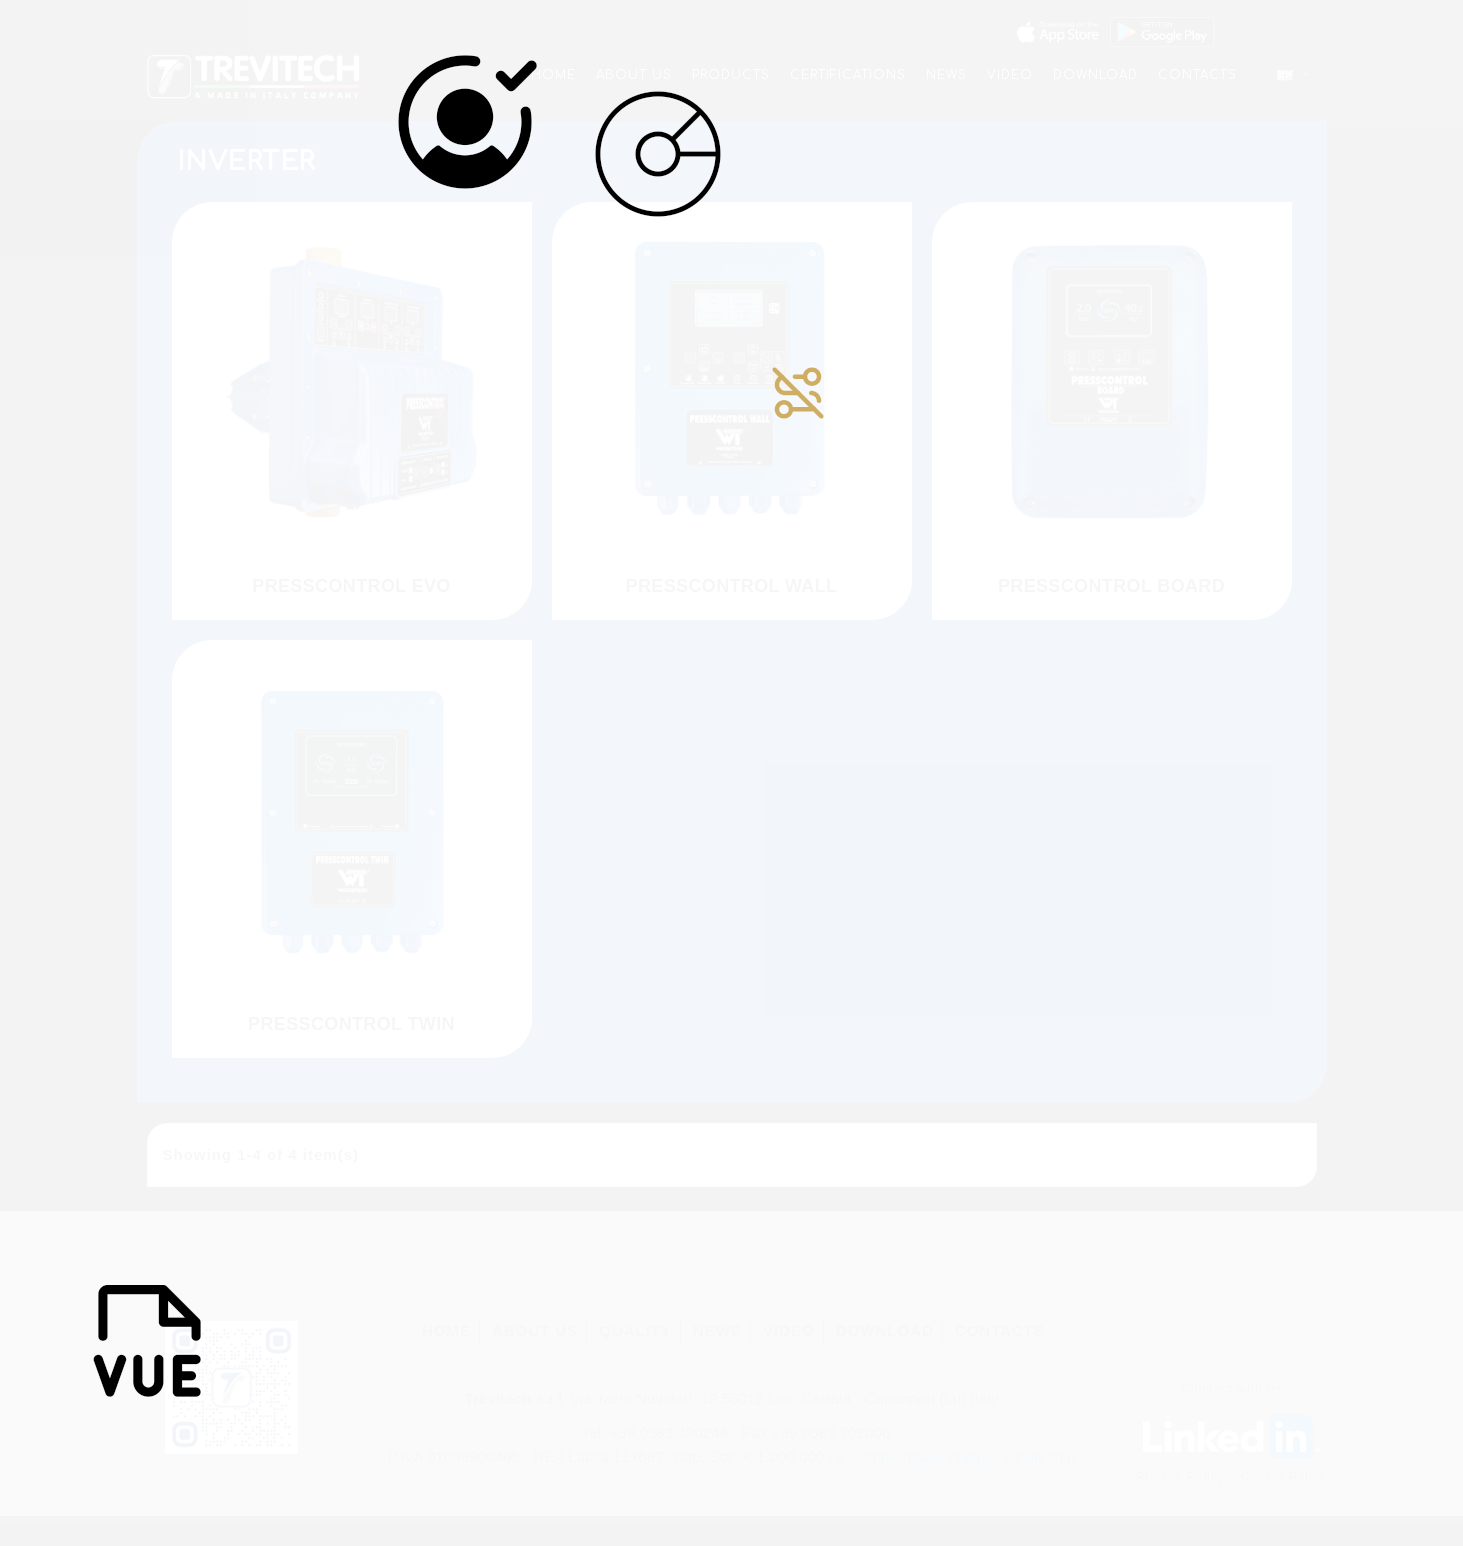 Image resolution: width=1463 pixels, height=1546 pixels. Describe the element at coordinates (149, 1345) in the screenshot. I see `vue.js component or project file` at that location.